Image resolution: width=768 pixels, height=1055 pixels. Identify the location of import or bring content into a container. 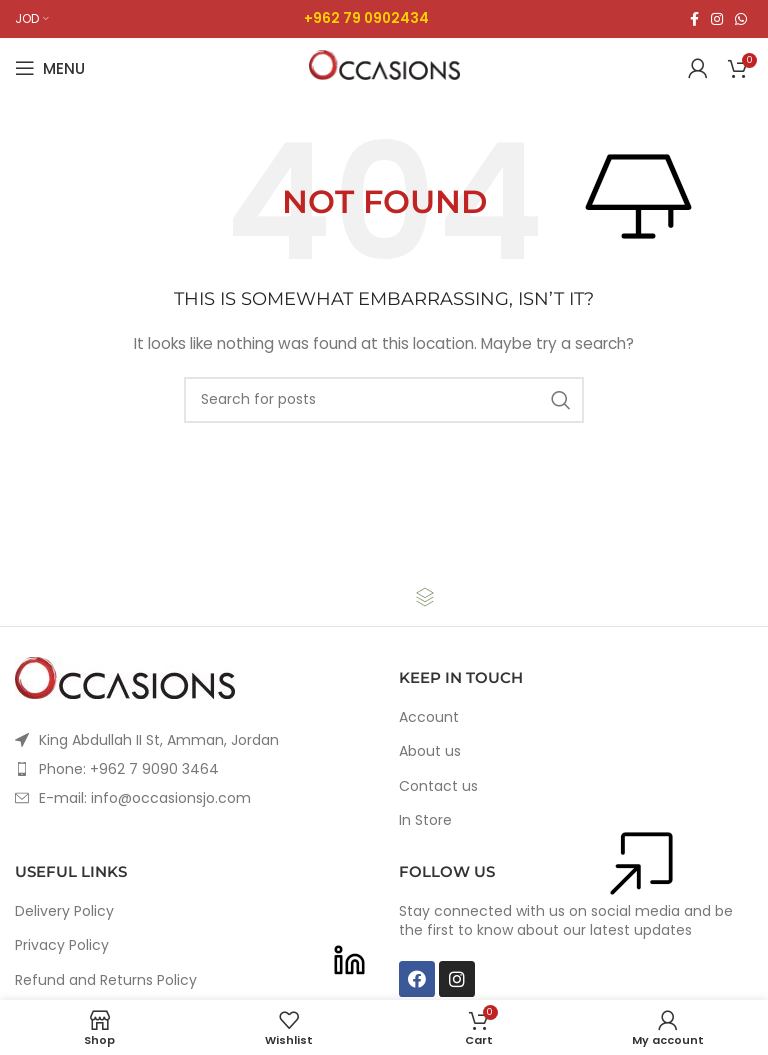
(641, 863).